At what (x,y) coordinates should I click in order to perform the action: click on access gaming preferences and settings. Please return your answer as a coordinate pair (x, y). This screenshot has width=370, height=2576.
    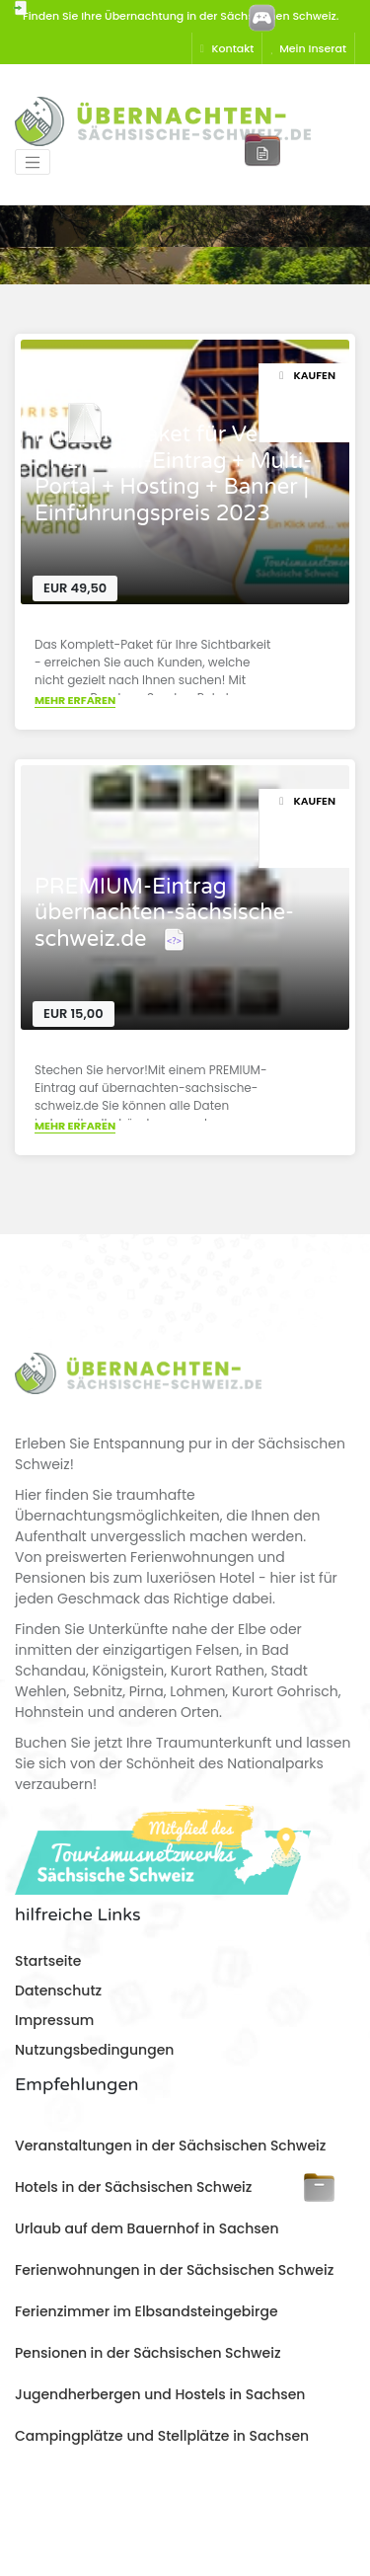
    Looking at the image, I should click on (261, 18).